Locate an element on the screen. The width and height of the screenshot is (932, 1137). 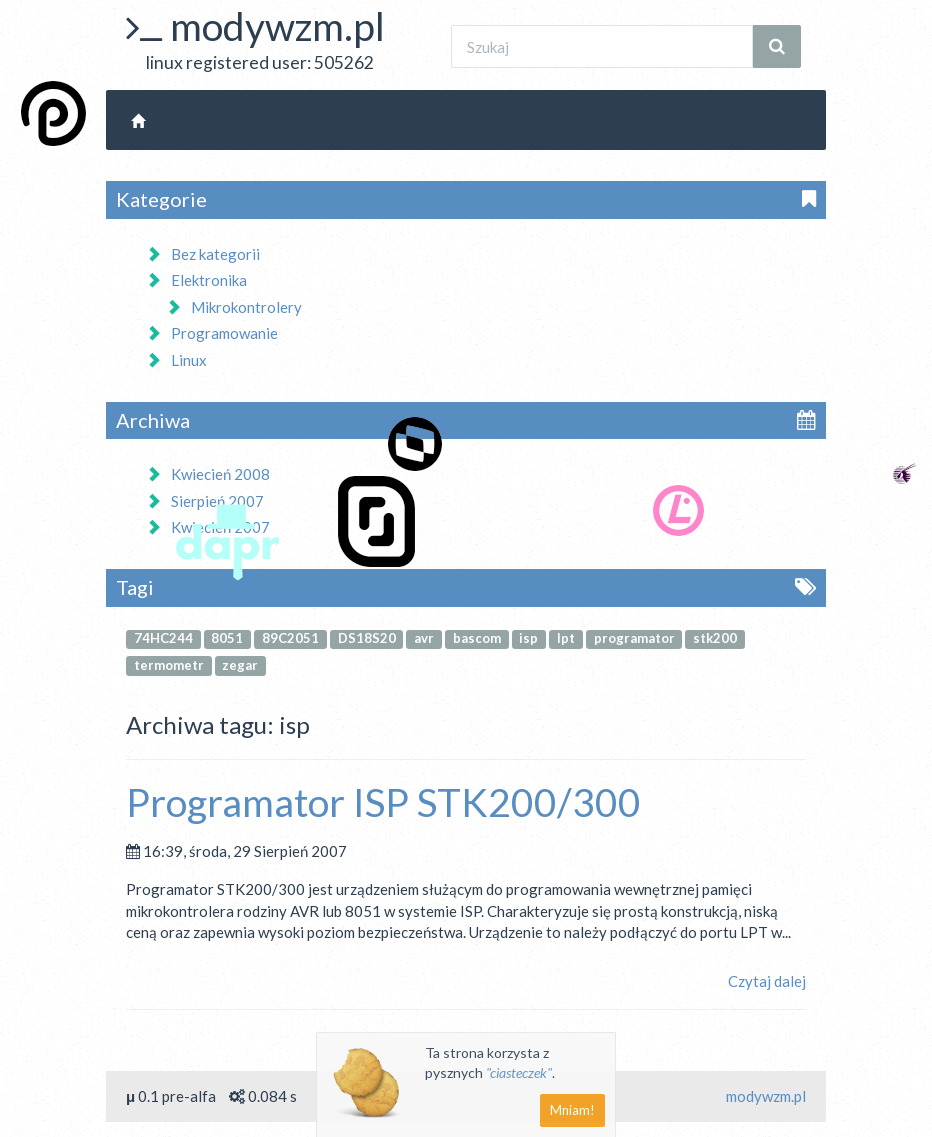
processwire CMS logo is located at coordinates (53, 113).